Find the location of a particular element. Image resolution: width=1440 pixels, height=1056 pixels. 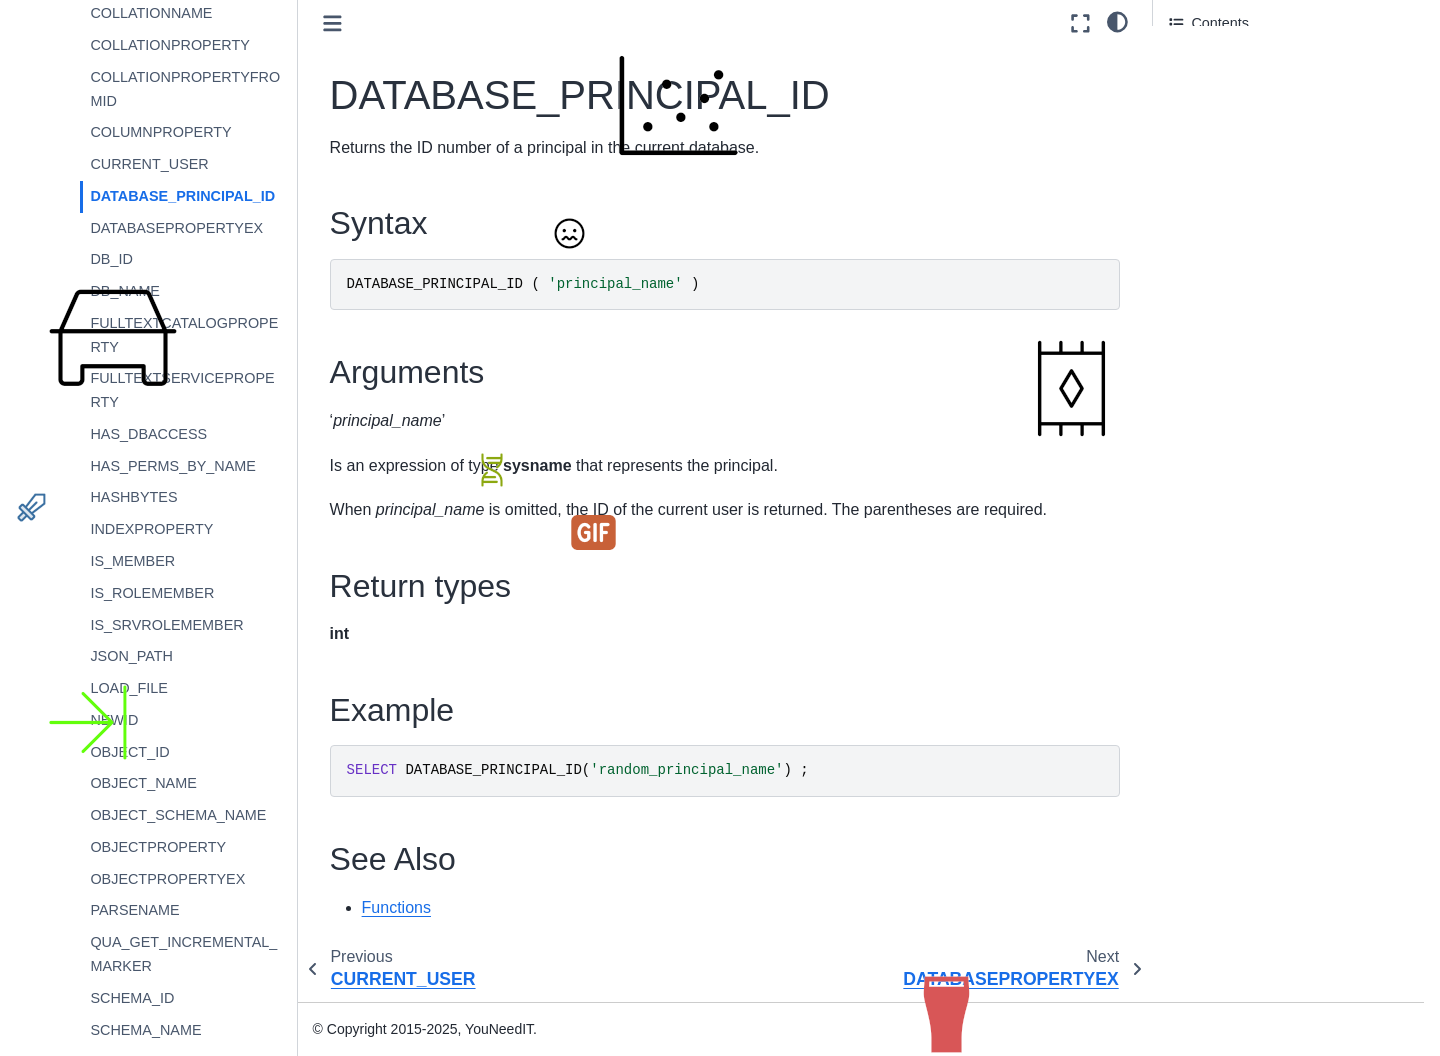

access game or combat features is located at coordinates (32, 507).